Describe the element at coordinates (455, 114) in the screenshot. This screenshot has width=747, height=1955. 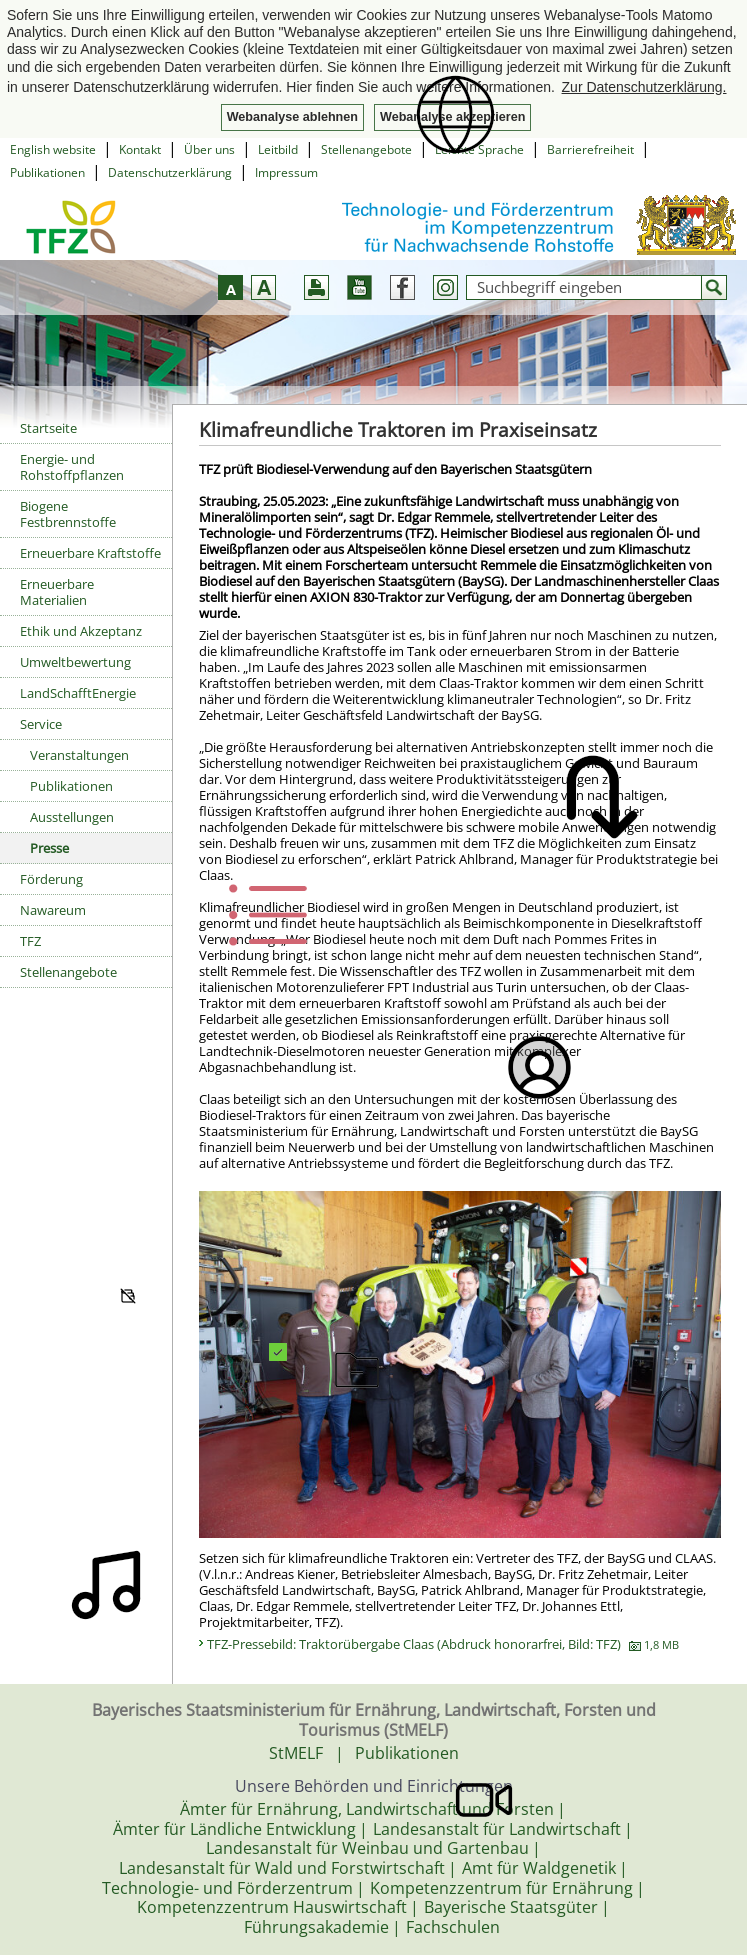
I see `switch to global or worldwide view` at that location.